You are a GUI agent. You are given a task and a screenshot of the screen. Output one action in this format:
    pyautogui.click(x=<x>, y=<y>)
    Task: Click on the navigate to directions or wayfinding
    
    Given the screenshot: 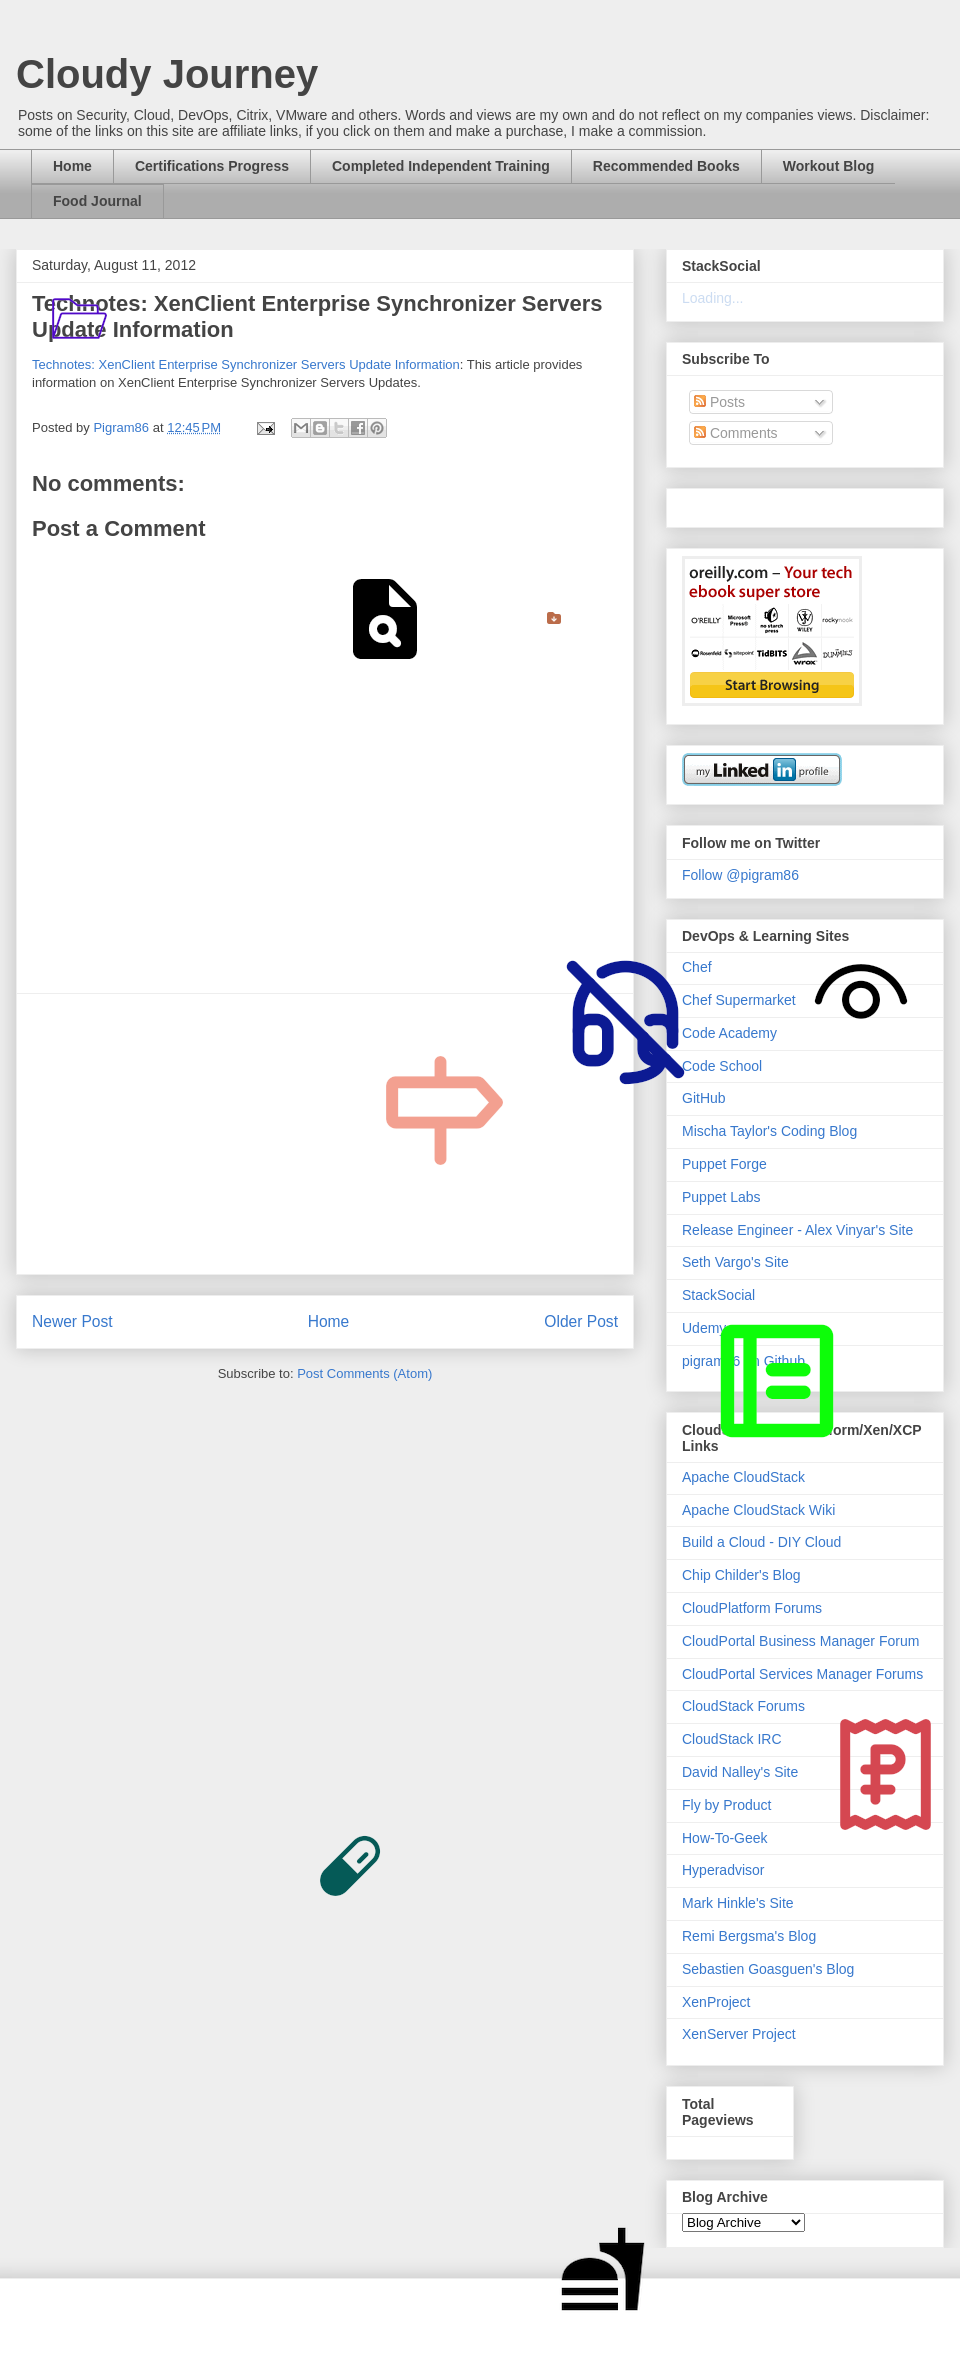 What is the action you would take?
    pyautogui.click(x=440, y=1110)
    